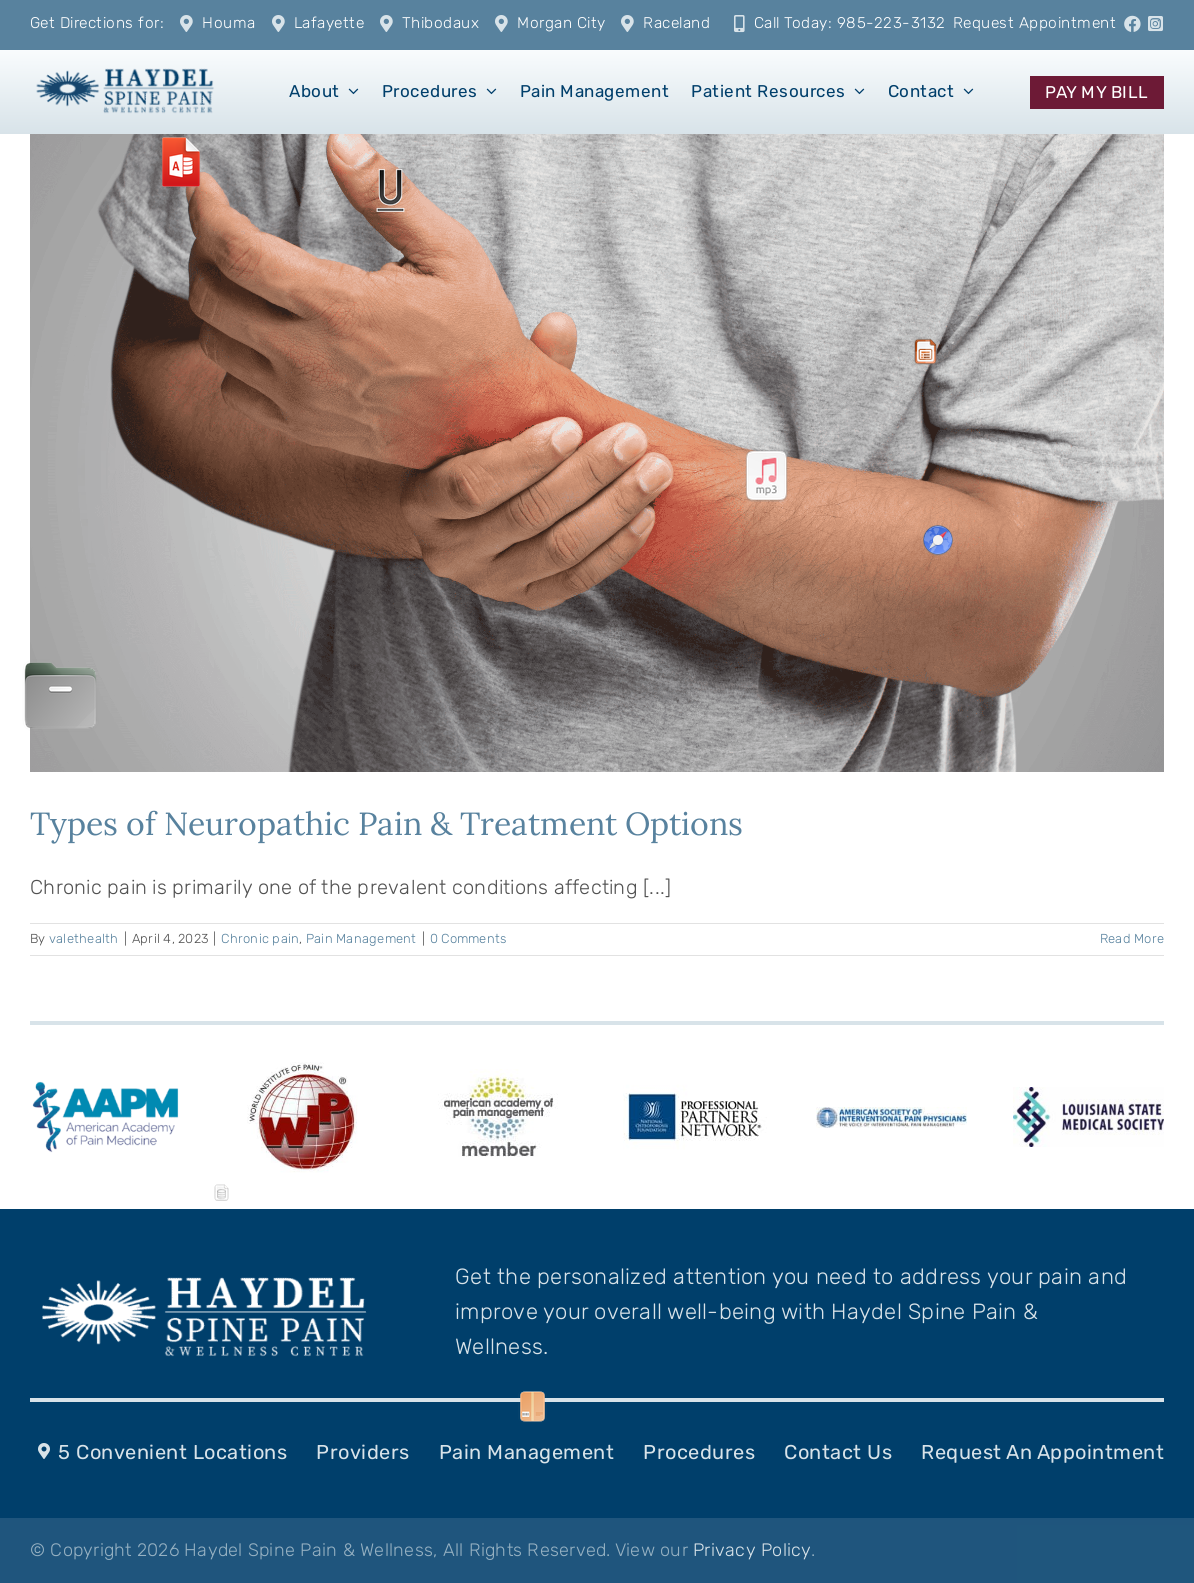 This screenshot has height=1583, width=1194. Describe the element at coordinates (181, 162) in the screenshot. I see `a microsoft access database file` at that location.